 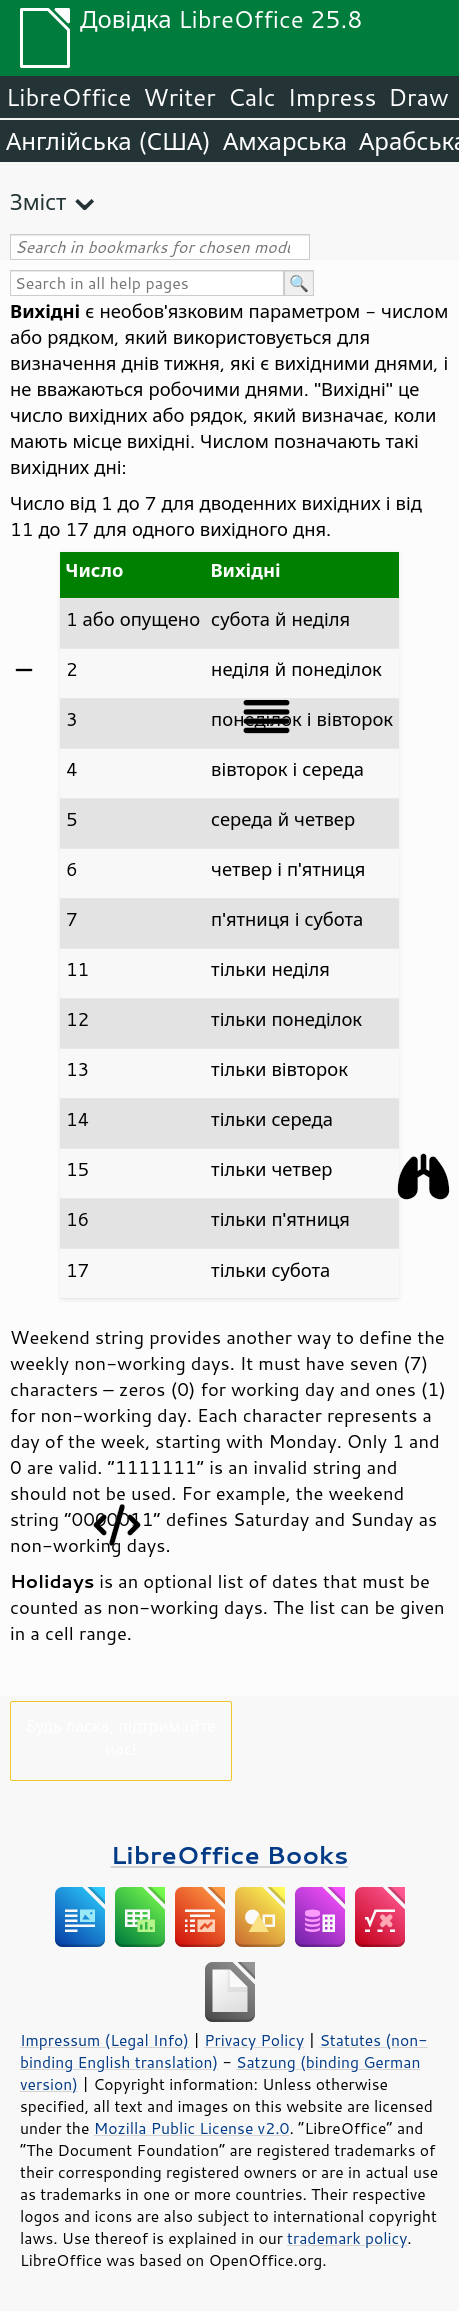 What do you see at coordinates (423, 1176) in the screenshot?
I see `access respiratory health information` at bounding box center [423, 1176].